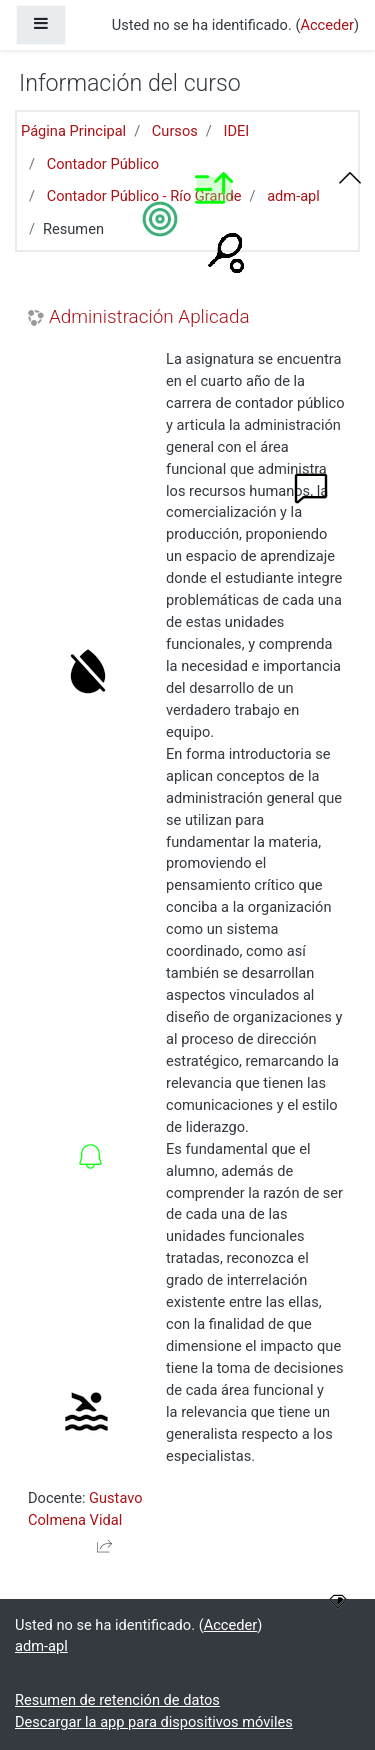  I want to click on access tennis or racket sports features, so click(226, 253).